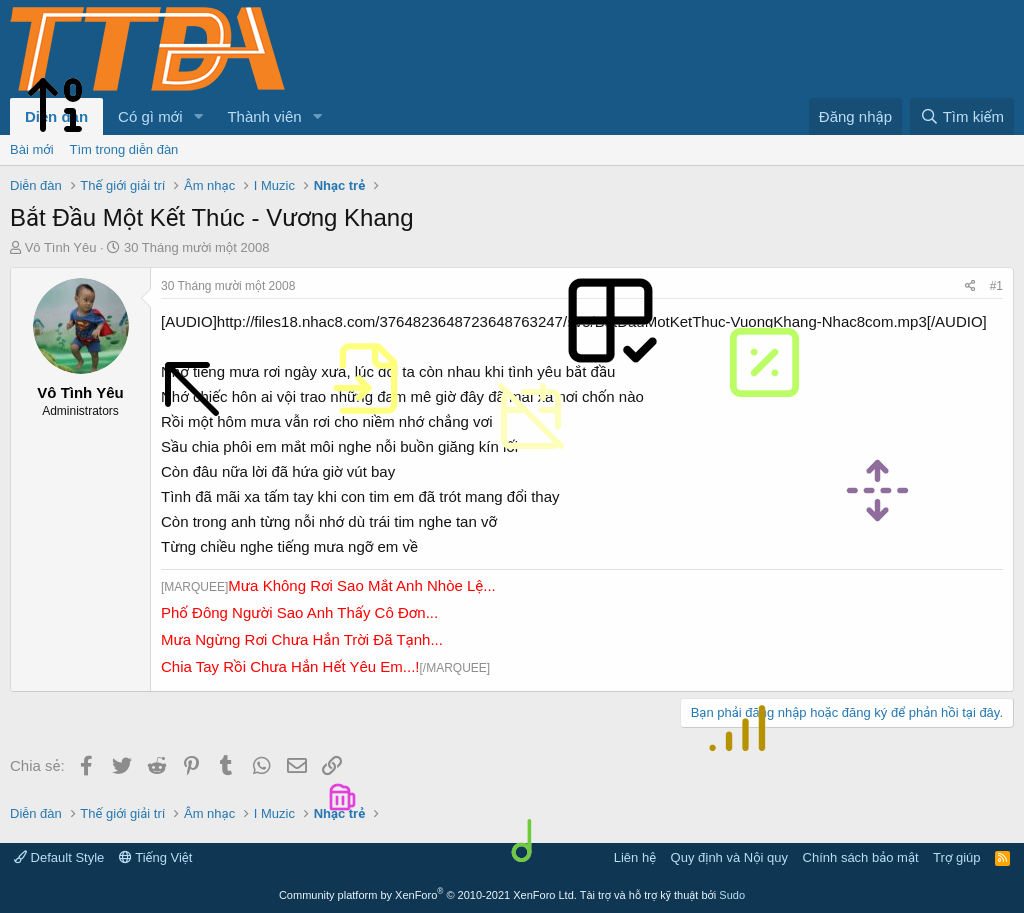  I want to click on browse nearby bars or pubs, so click(341, 798).